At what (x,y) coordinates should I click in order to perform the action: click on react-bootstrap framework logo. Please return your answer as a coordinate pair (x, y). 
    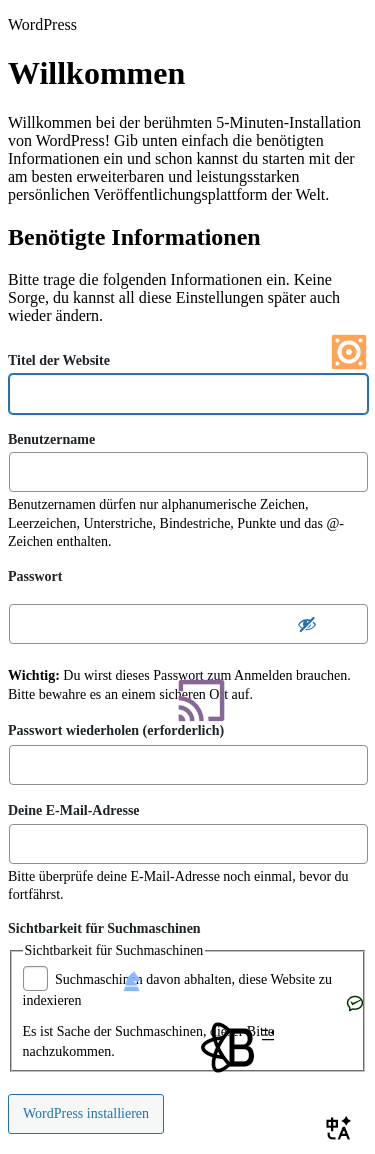
    Looking at the image, I should click on (227, 1047).